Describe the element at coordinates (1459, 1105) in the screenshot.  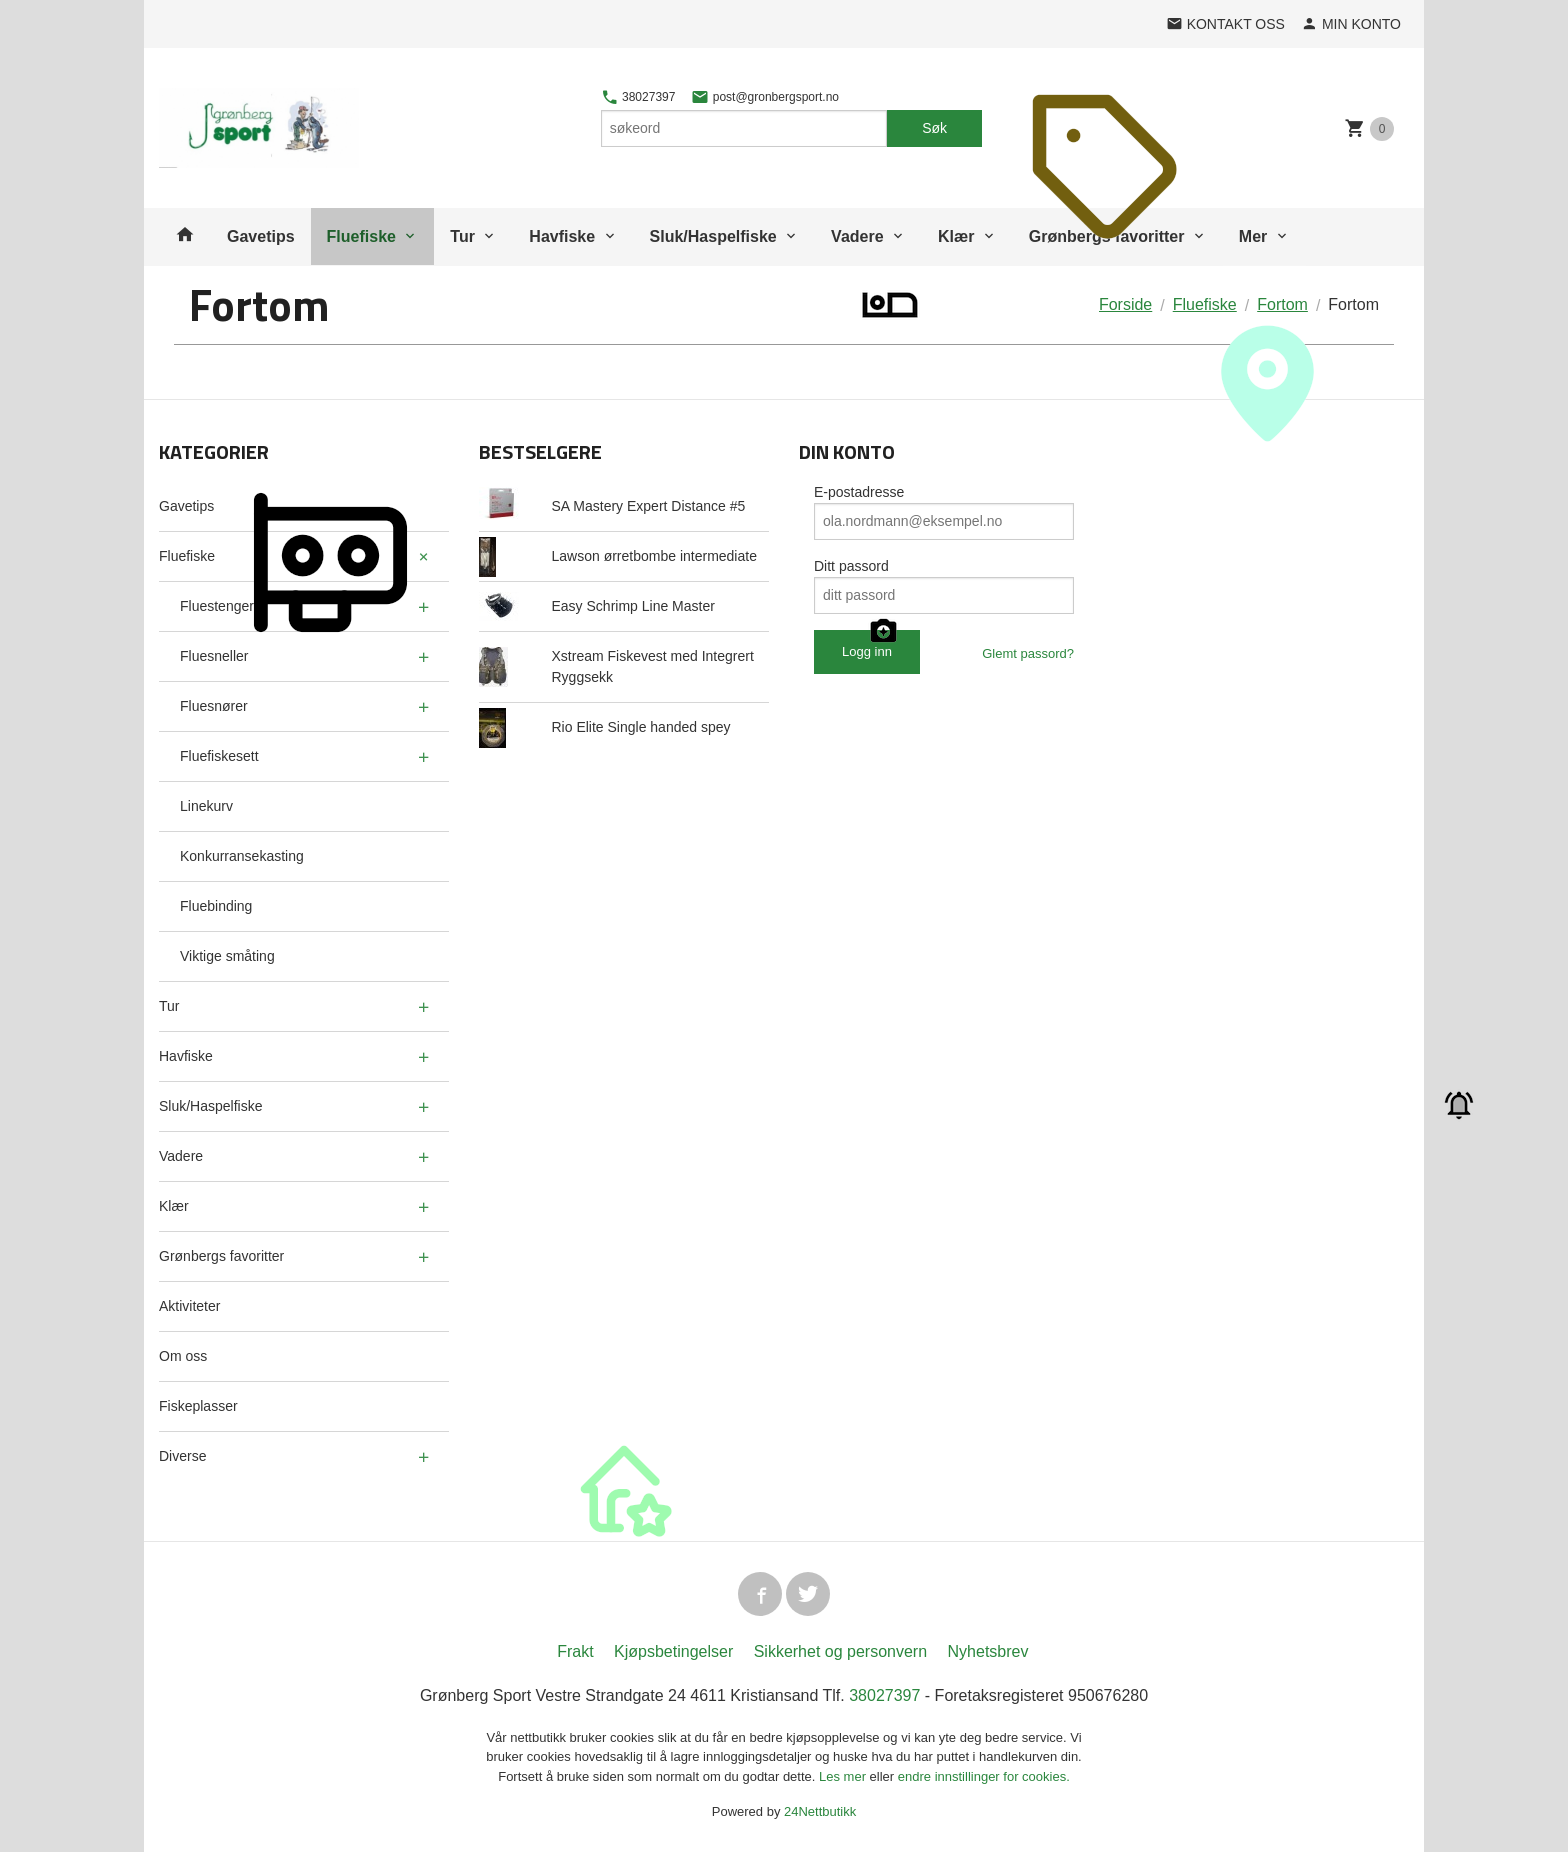
I see `indicates active or incoming notifications` at that location.